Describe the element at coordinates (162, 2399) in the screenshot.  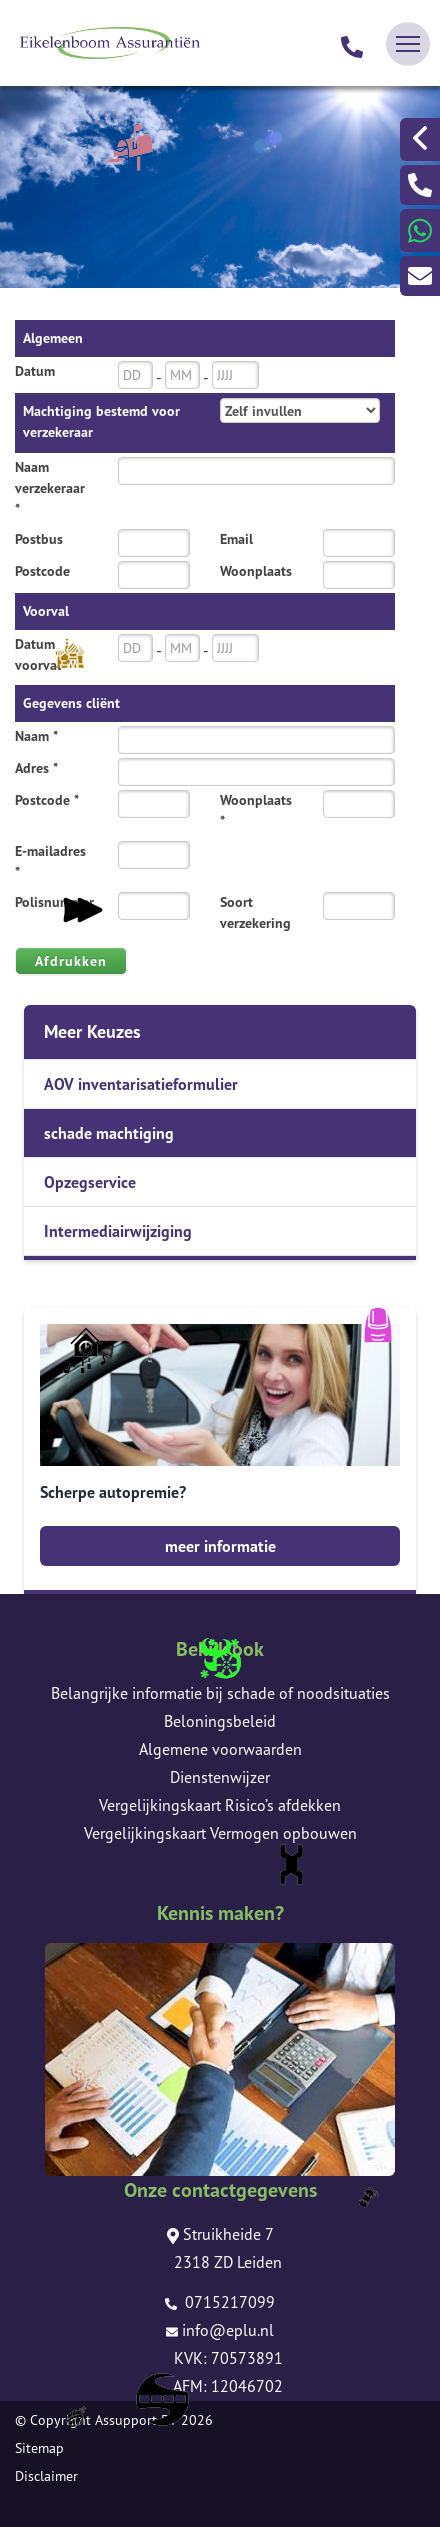
I see `access video or media gallery` at that location.